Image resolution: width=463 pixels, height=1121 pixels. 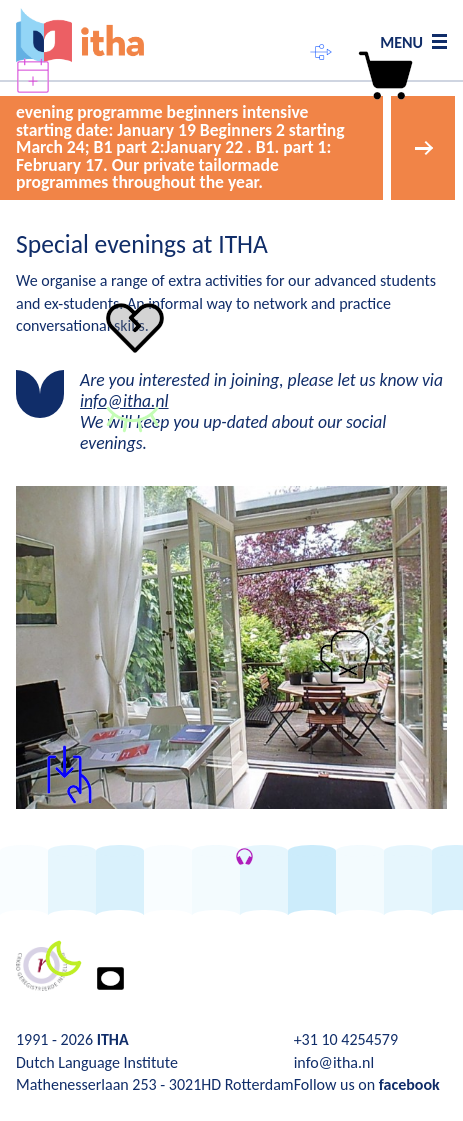 I want to click on unlike or remove from favorites, so click(x=135, y=326).